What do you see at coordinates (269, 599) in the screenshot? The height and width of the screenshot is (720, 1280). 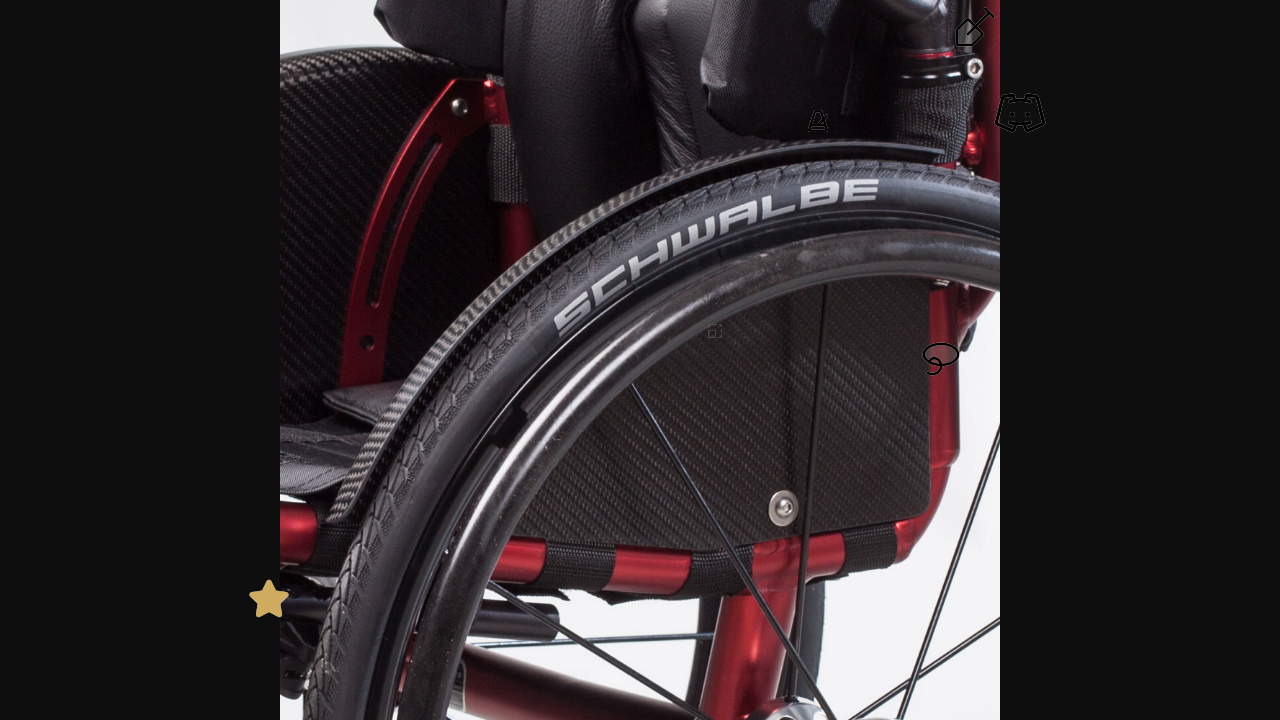 I see `mark item as favorite` at bounding box center [269, 599].